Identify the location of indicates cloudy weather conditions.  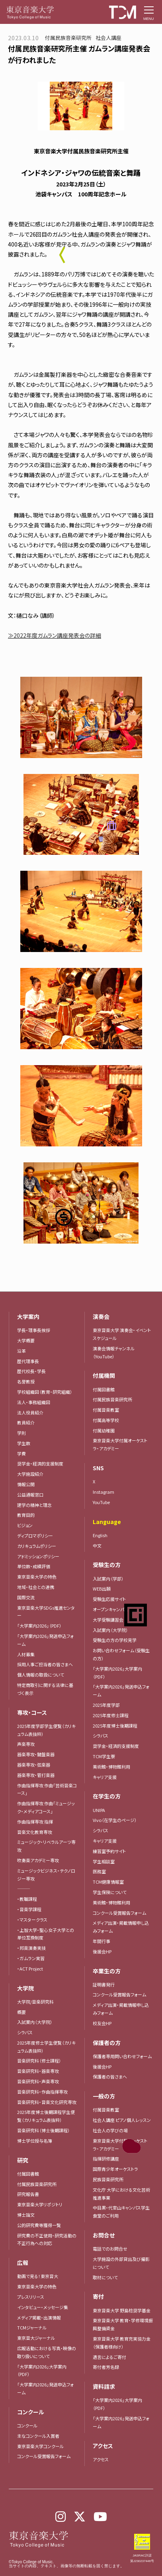
(131, 2145).